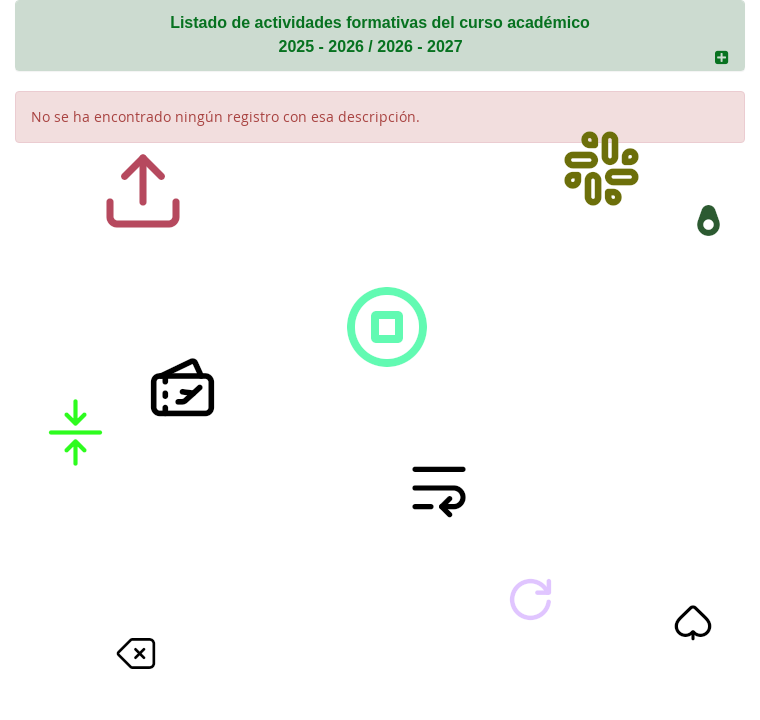 The width and height of the screenshot is (760, 720). Describe the element at coordinates (135, 653) in the screenshot. I see `delete the previous character` at that location.